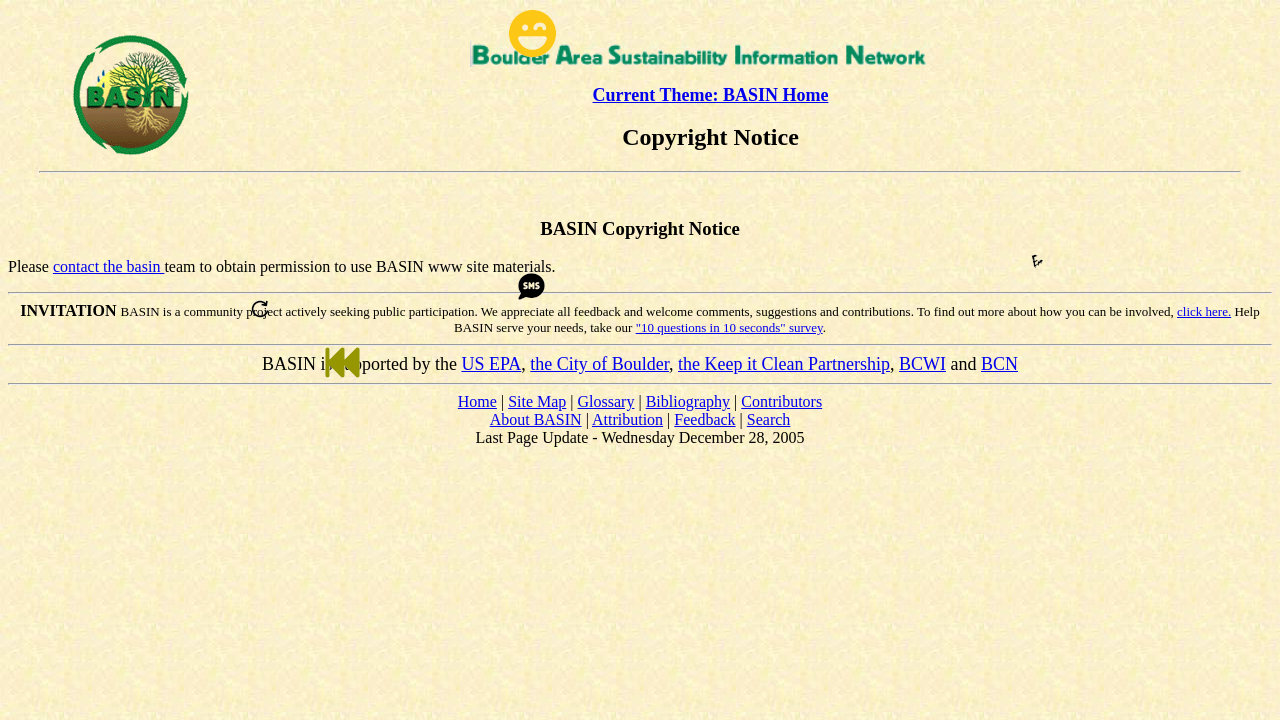 This screenshot has height=720, width=1280. What do you see at coordinates (531, 286) in the screenshot?
I see `send an SMS text message` at bounding box center [531, 286].